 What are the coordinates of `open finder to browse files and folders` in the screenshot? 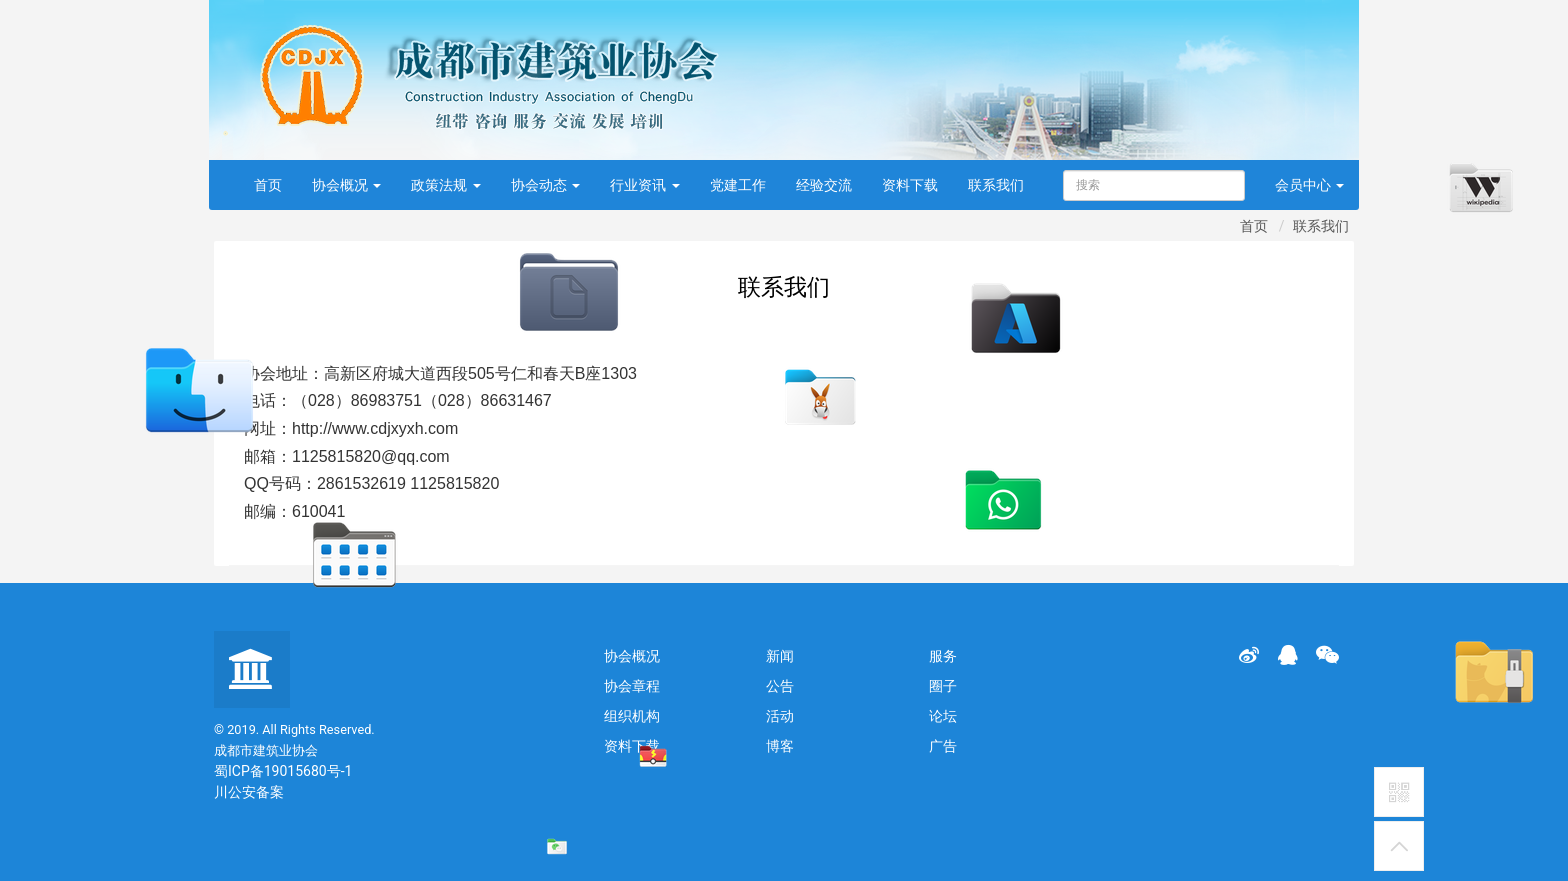 It's located at (199, 393).